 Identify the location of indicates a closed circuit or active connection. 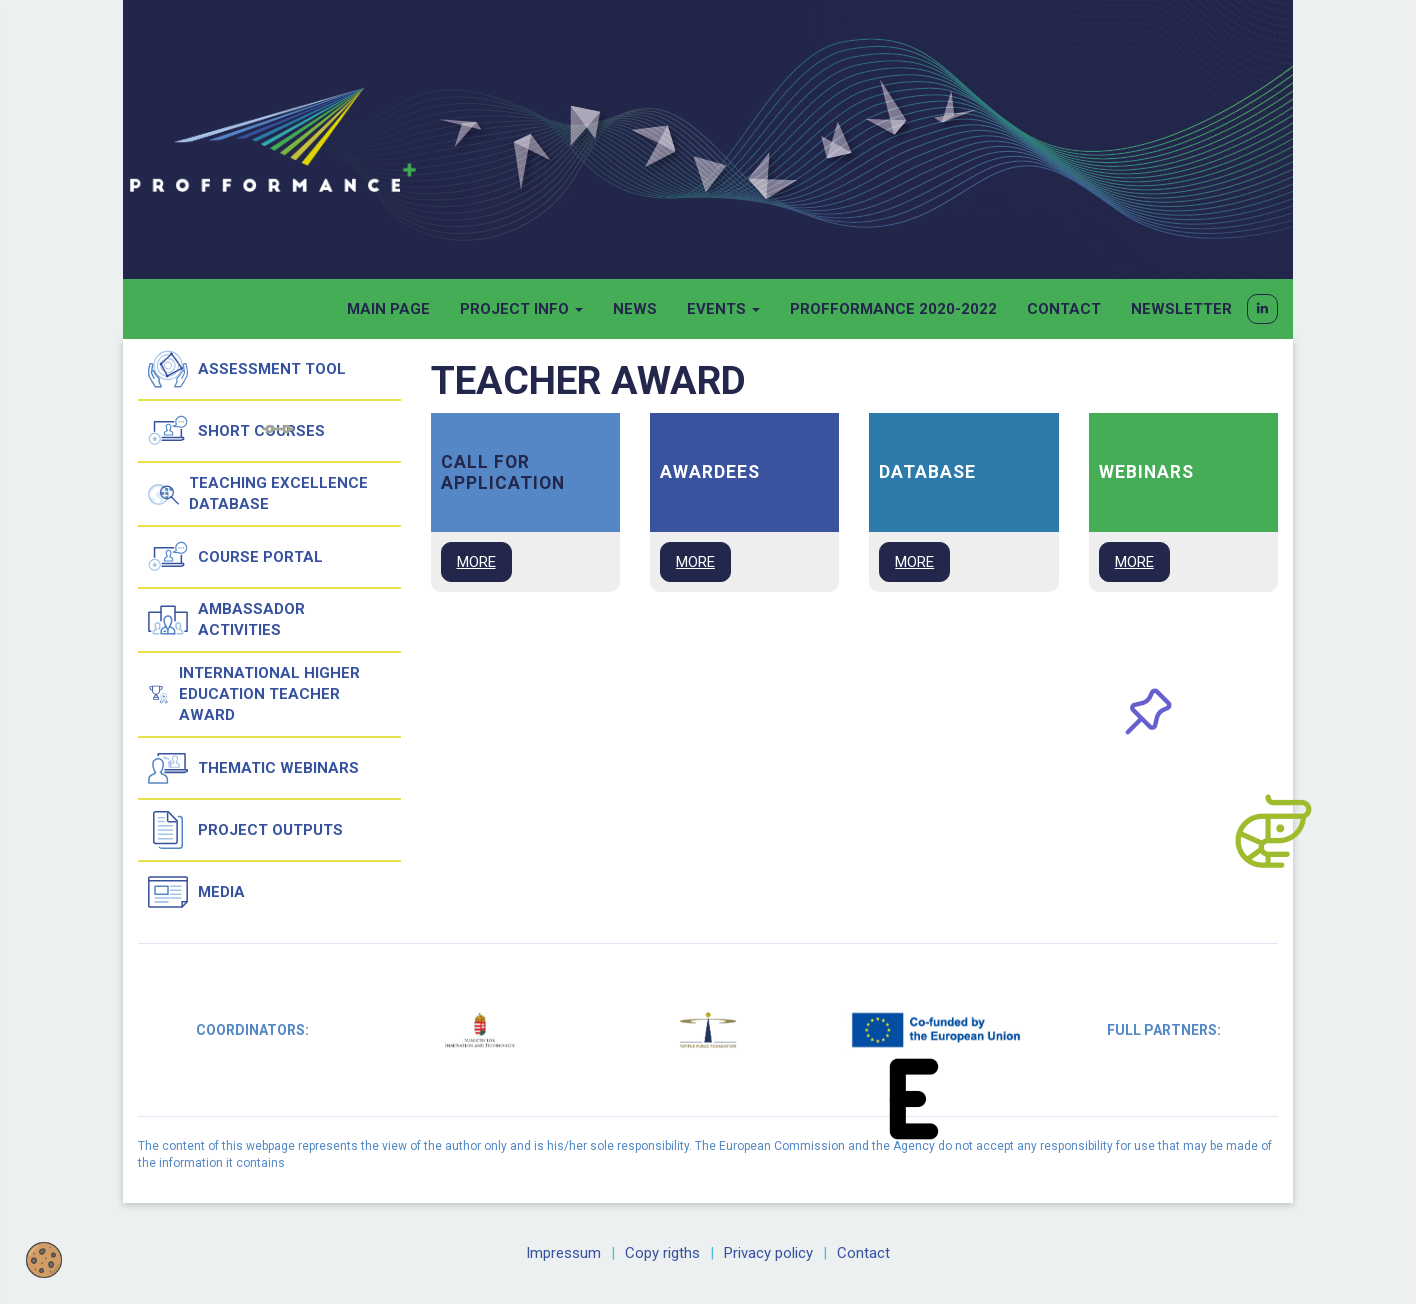
(278, 429).